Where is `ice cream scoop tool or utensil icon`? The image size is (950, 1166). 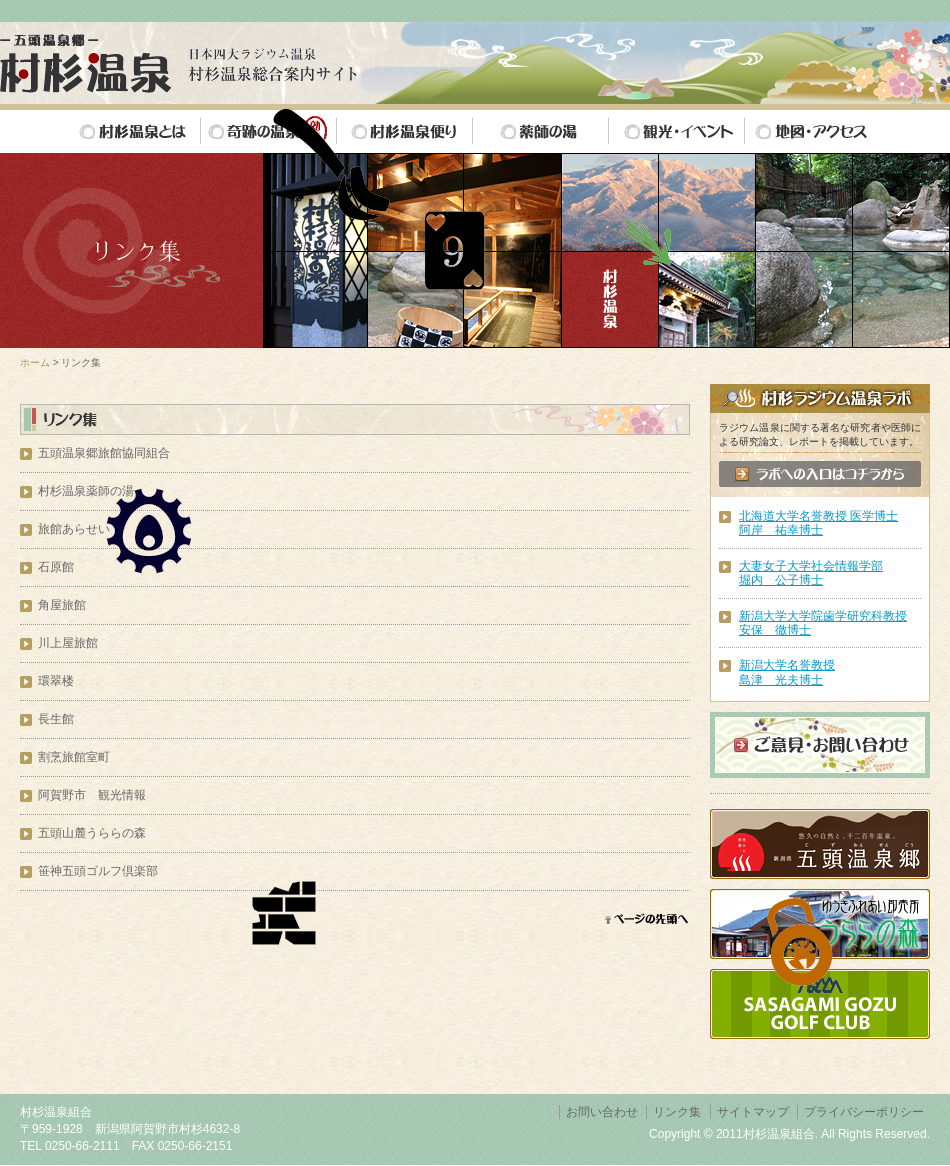 ice cream scoop tool or utensil icon is located at coordinates (331, 164).